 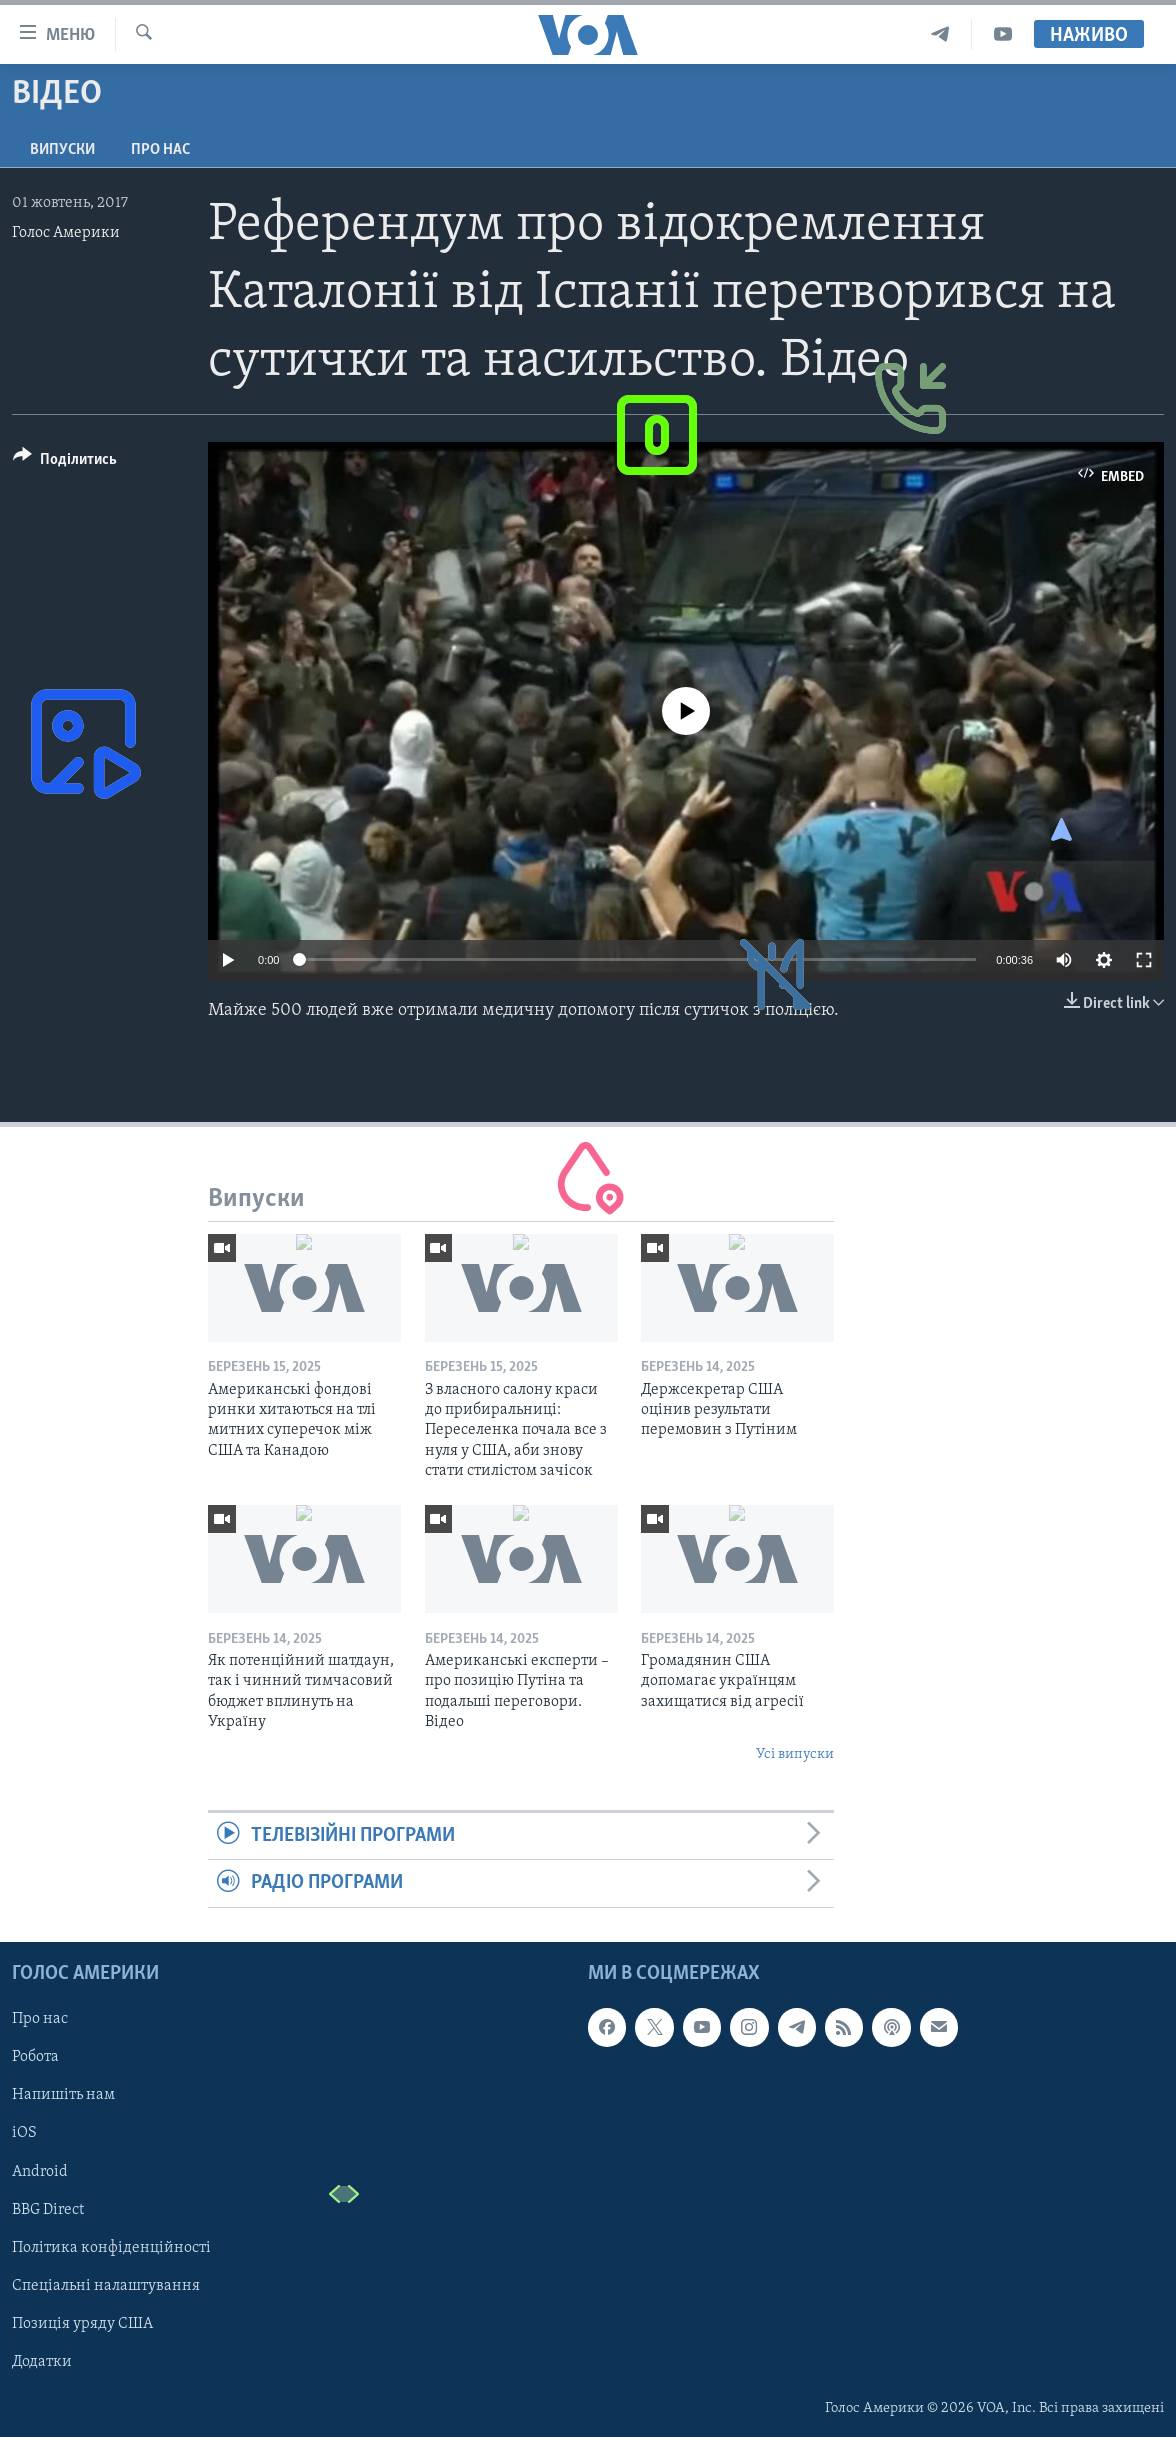 What do you see at coordinates (585, 1176) in the screenshot?
I see `view water source location` at bounding box center [585, 1176].